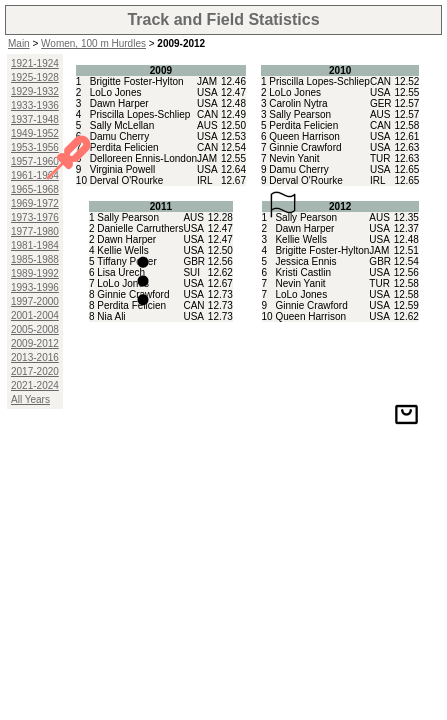 Image resolution: width=447 pixels, height=720 pixels. Describe the element at coordinates (406, 414) in the screenshot. I see `view your shopping bag` at that location.